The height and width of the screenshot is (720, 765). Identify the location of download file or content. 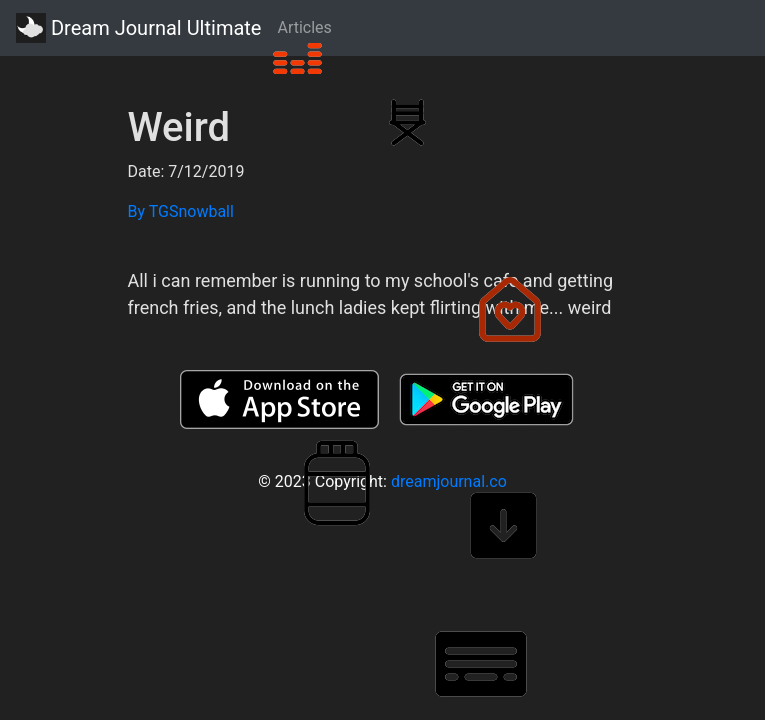
(503, 525).